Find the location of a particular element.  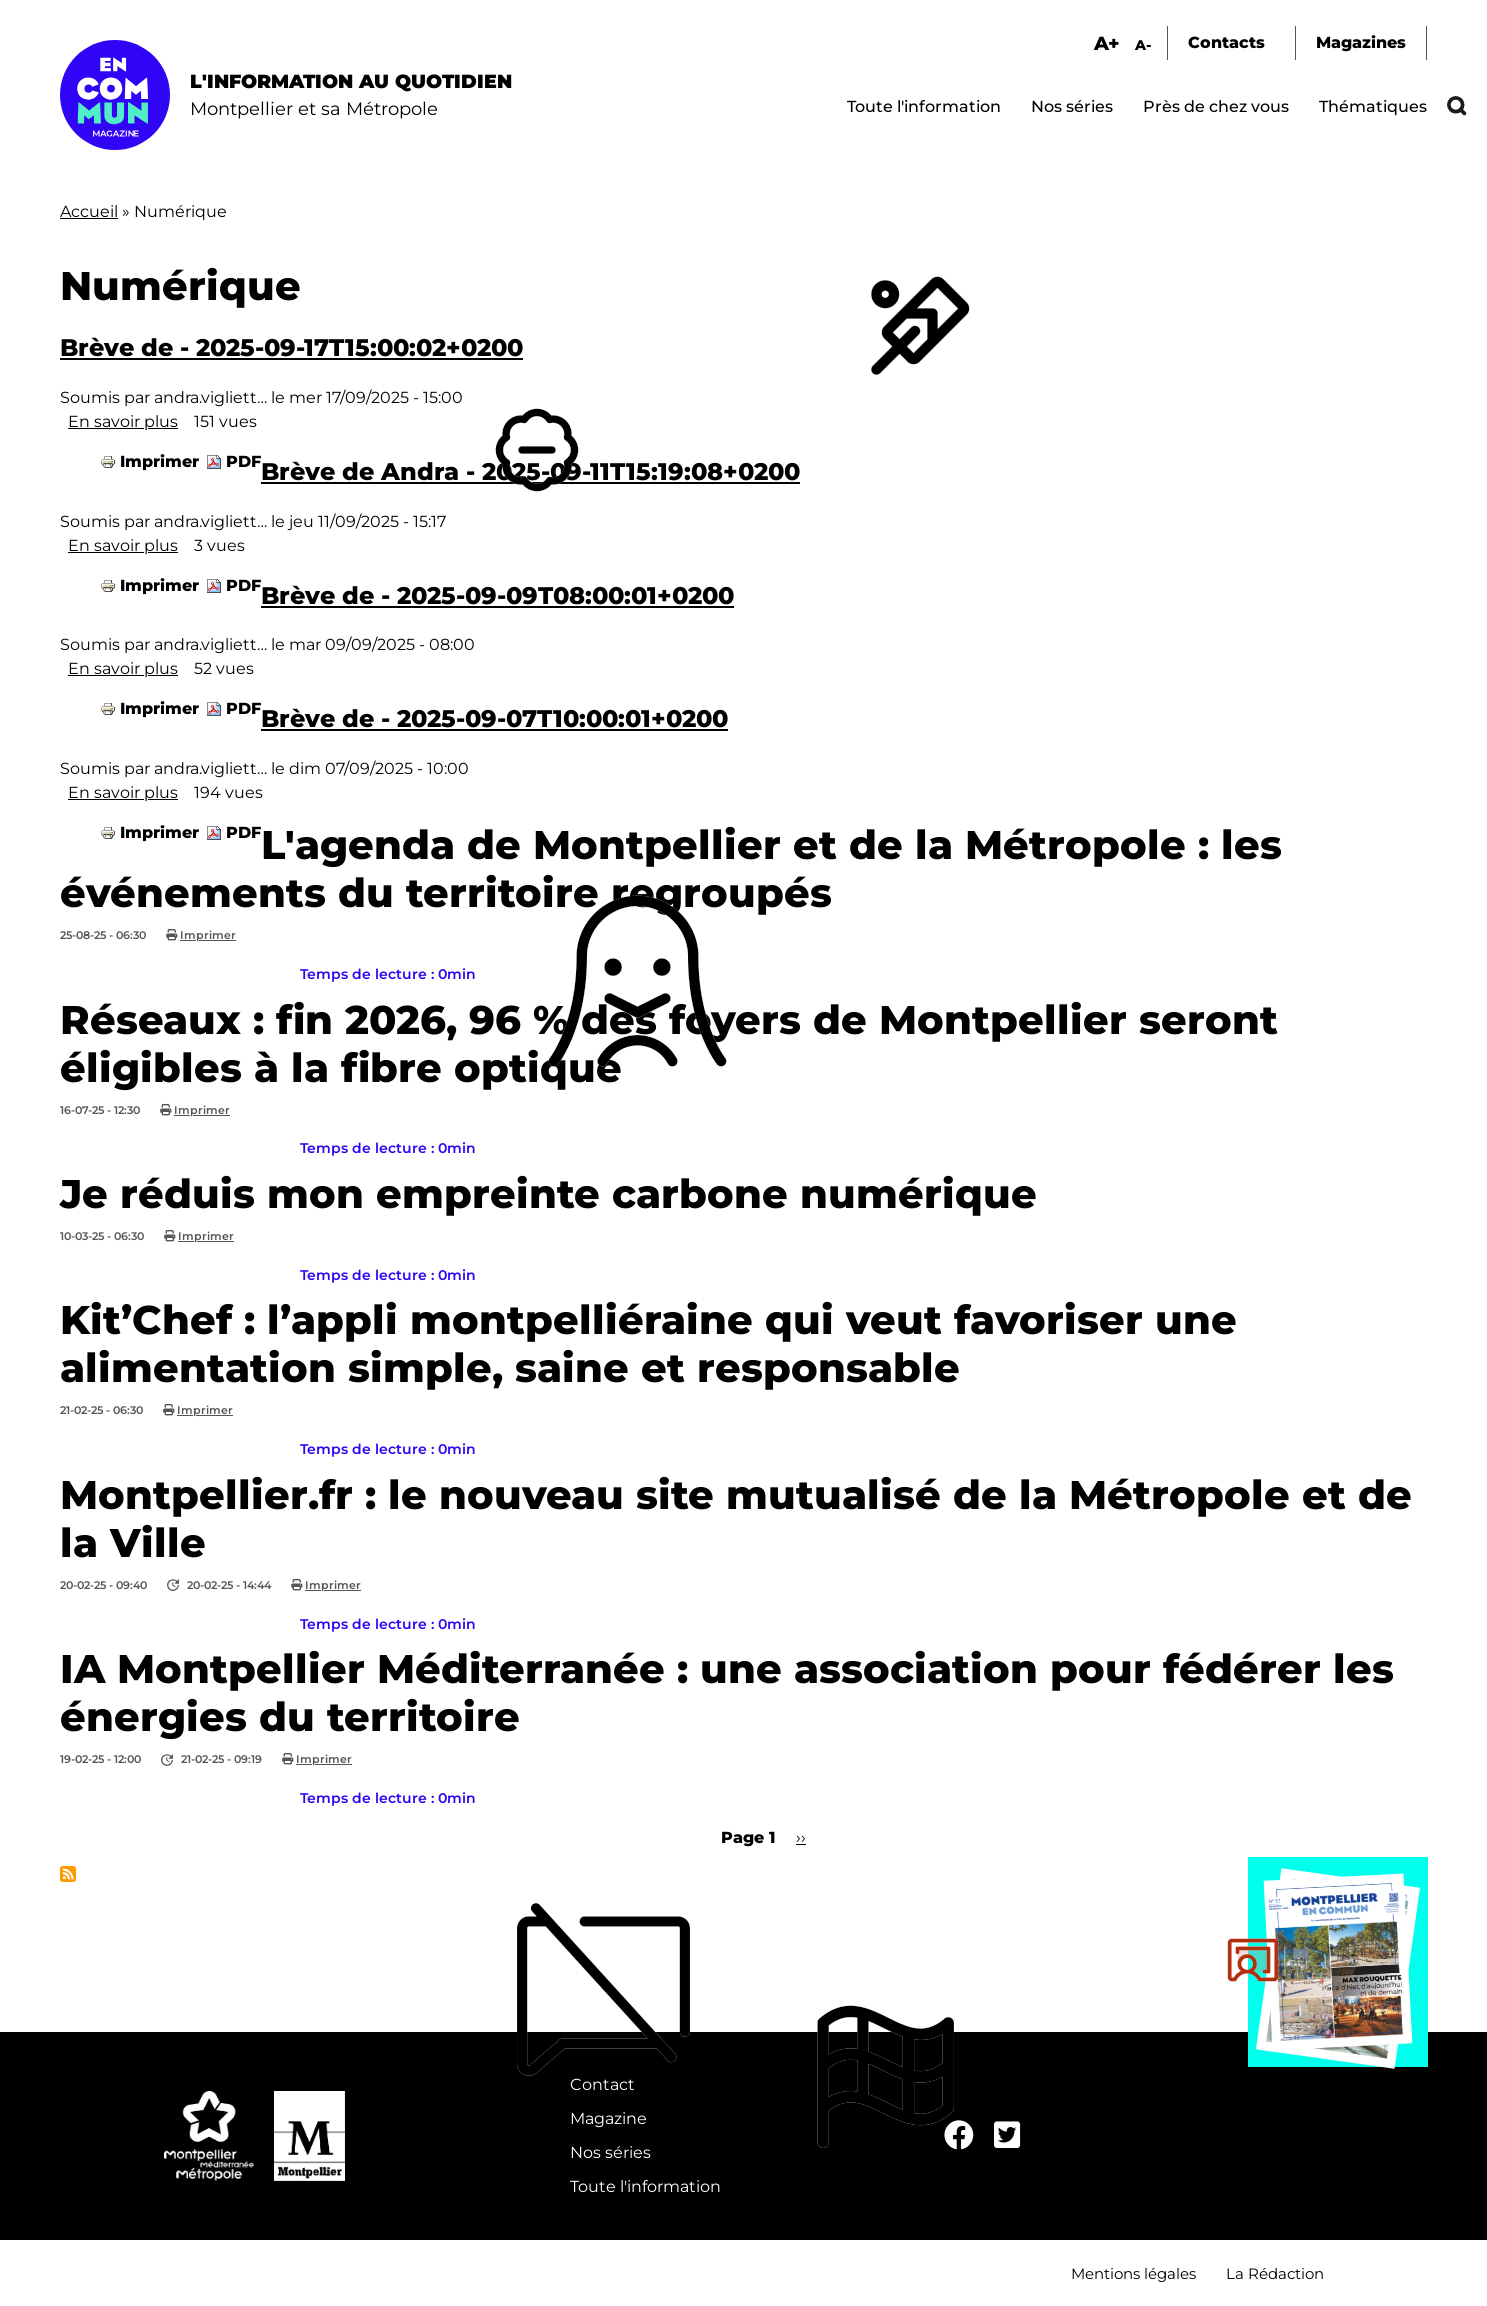

mute or disable chat notifications is located at coordinates (603, 1982).